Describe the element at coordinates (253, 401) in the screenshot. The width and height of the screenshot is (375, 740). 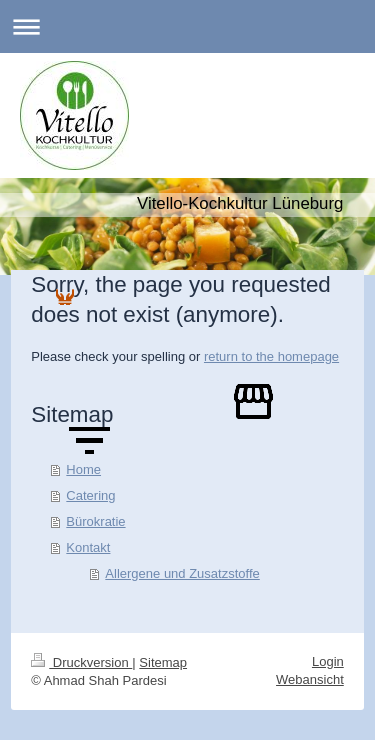
I see `browse the online store or marketplace` at that location.